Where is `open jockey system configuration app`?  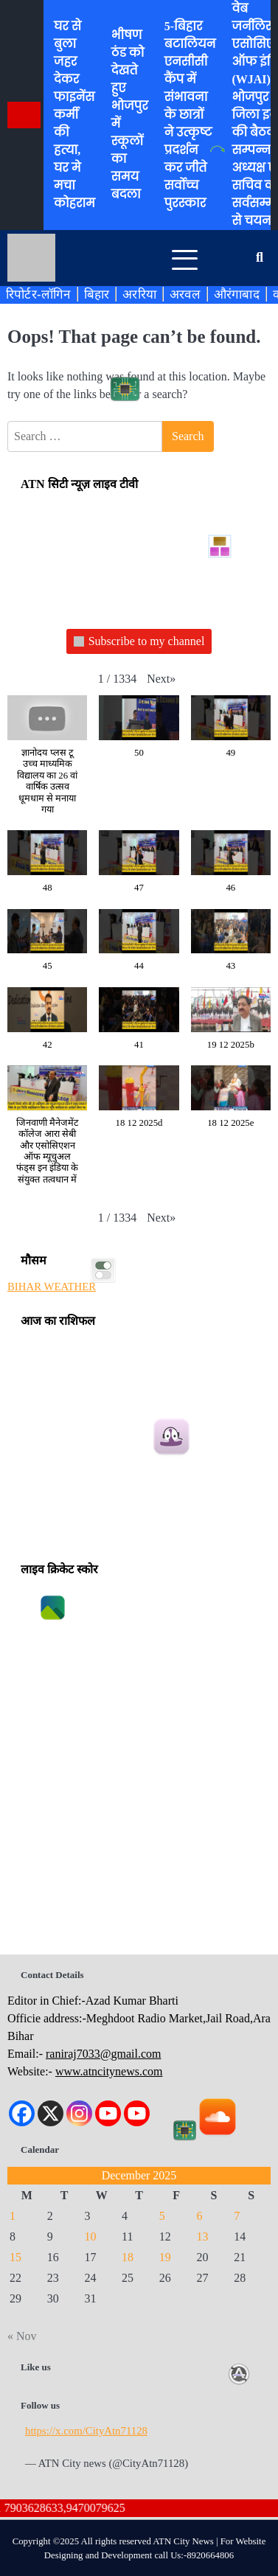
open jockey system configuration app is located at coordinates (184, 2130).